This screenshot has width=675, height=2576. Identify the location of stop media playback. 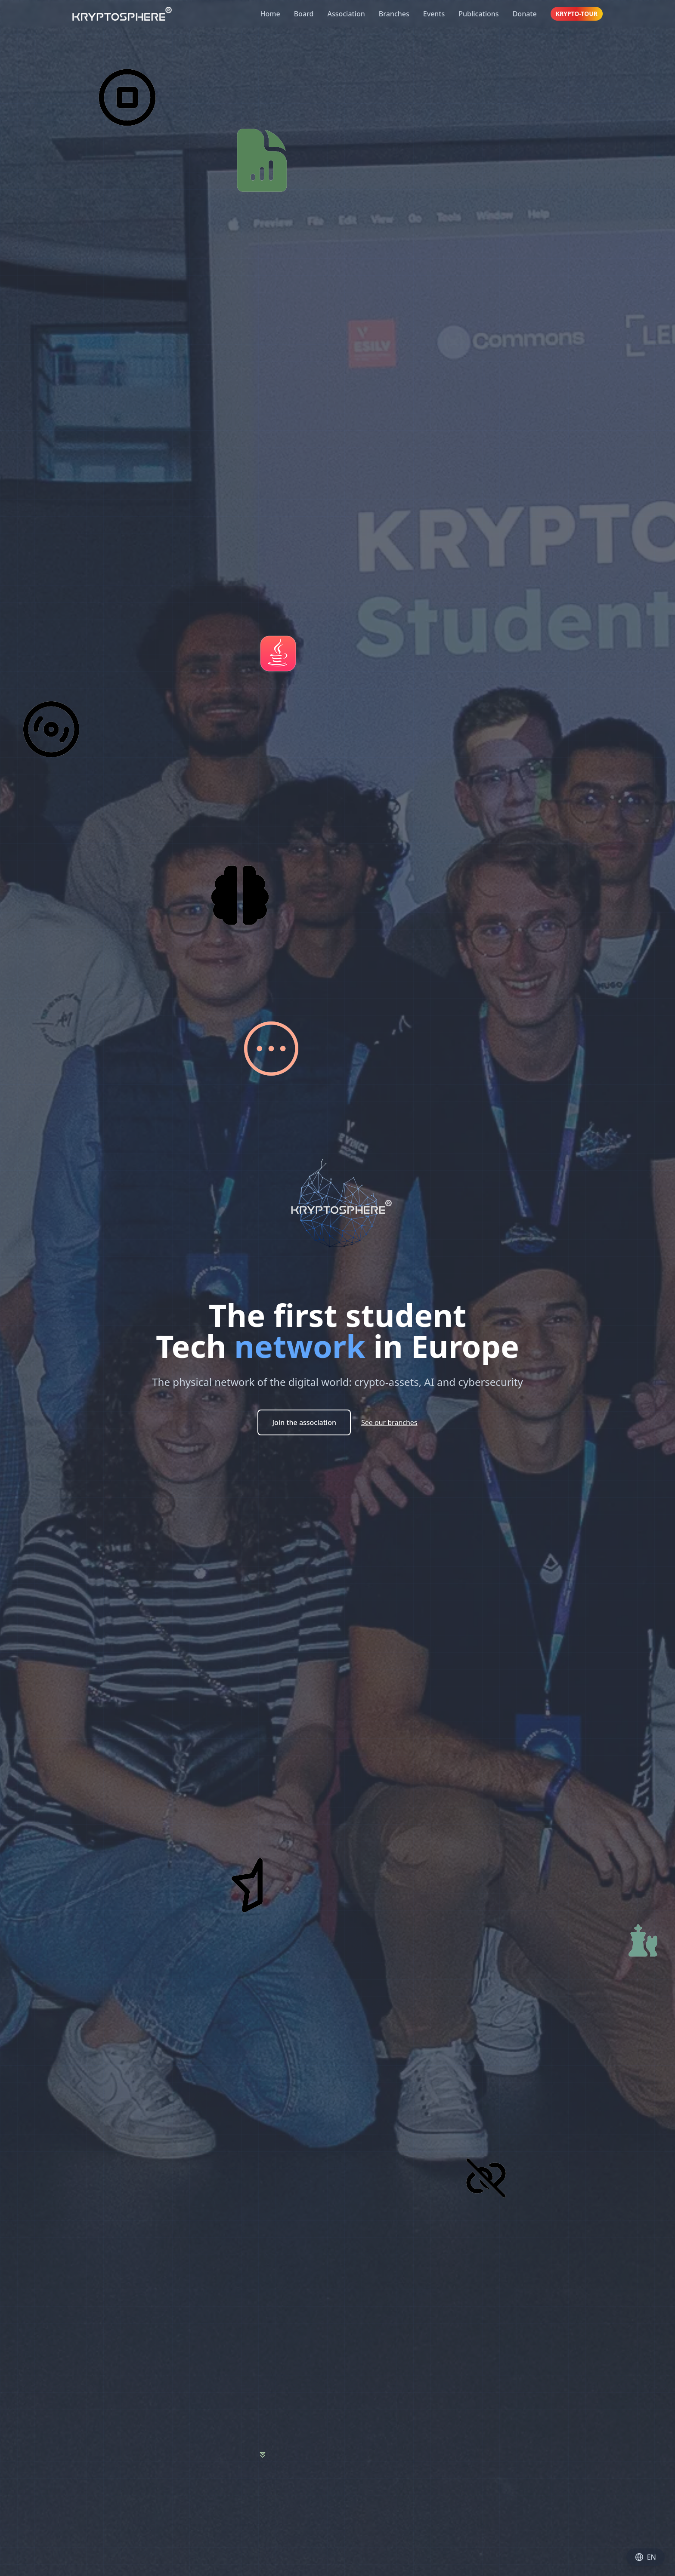
(127, 97).